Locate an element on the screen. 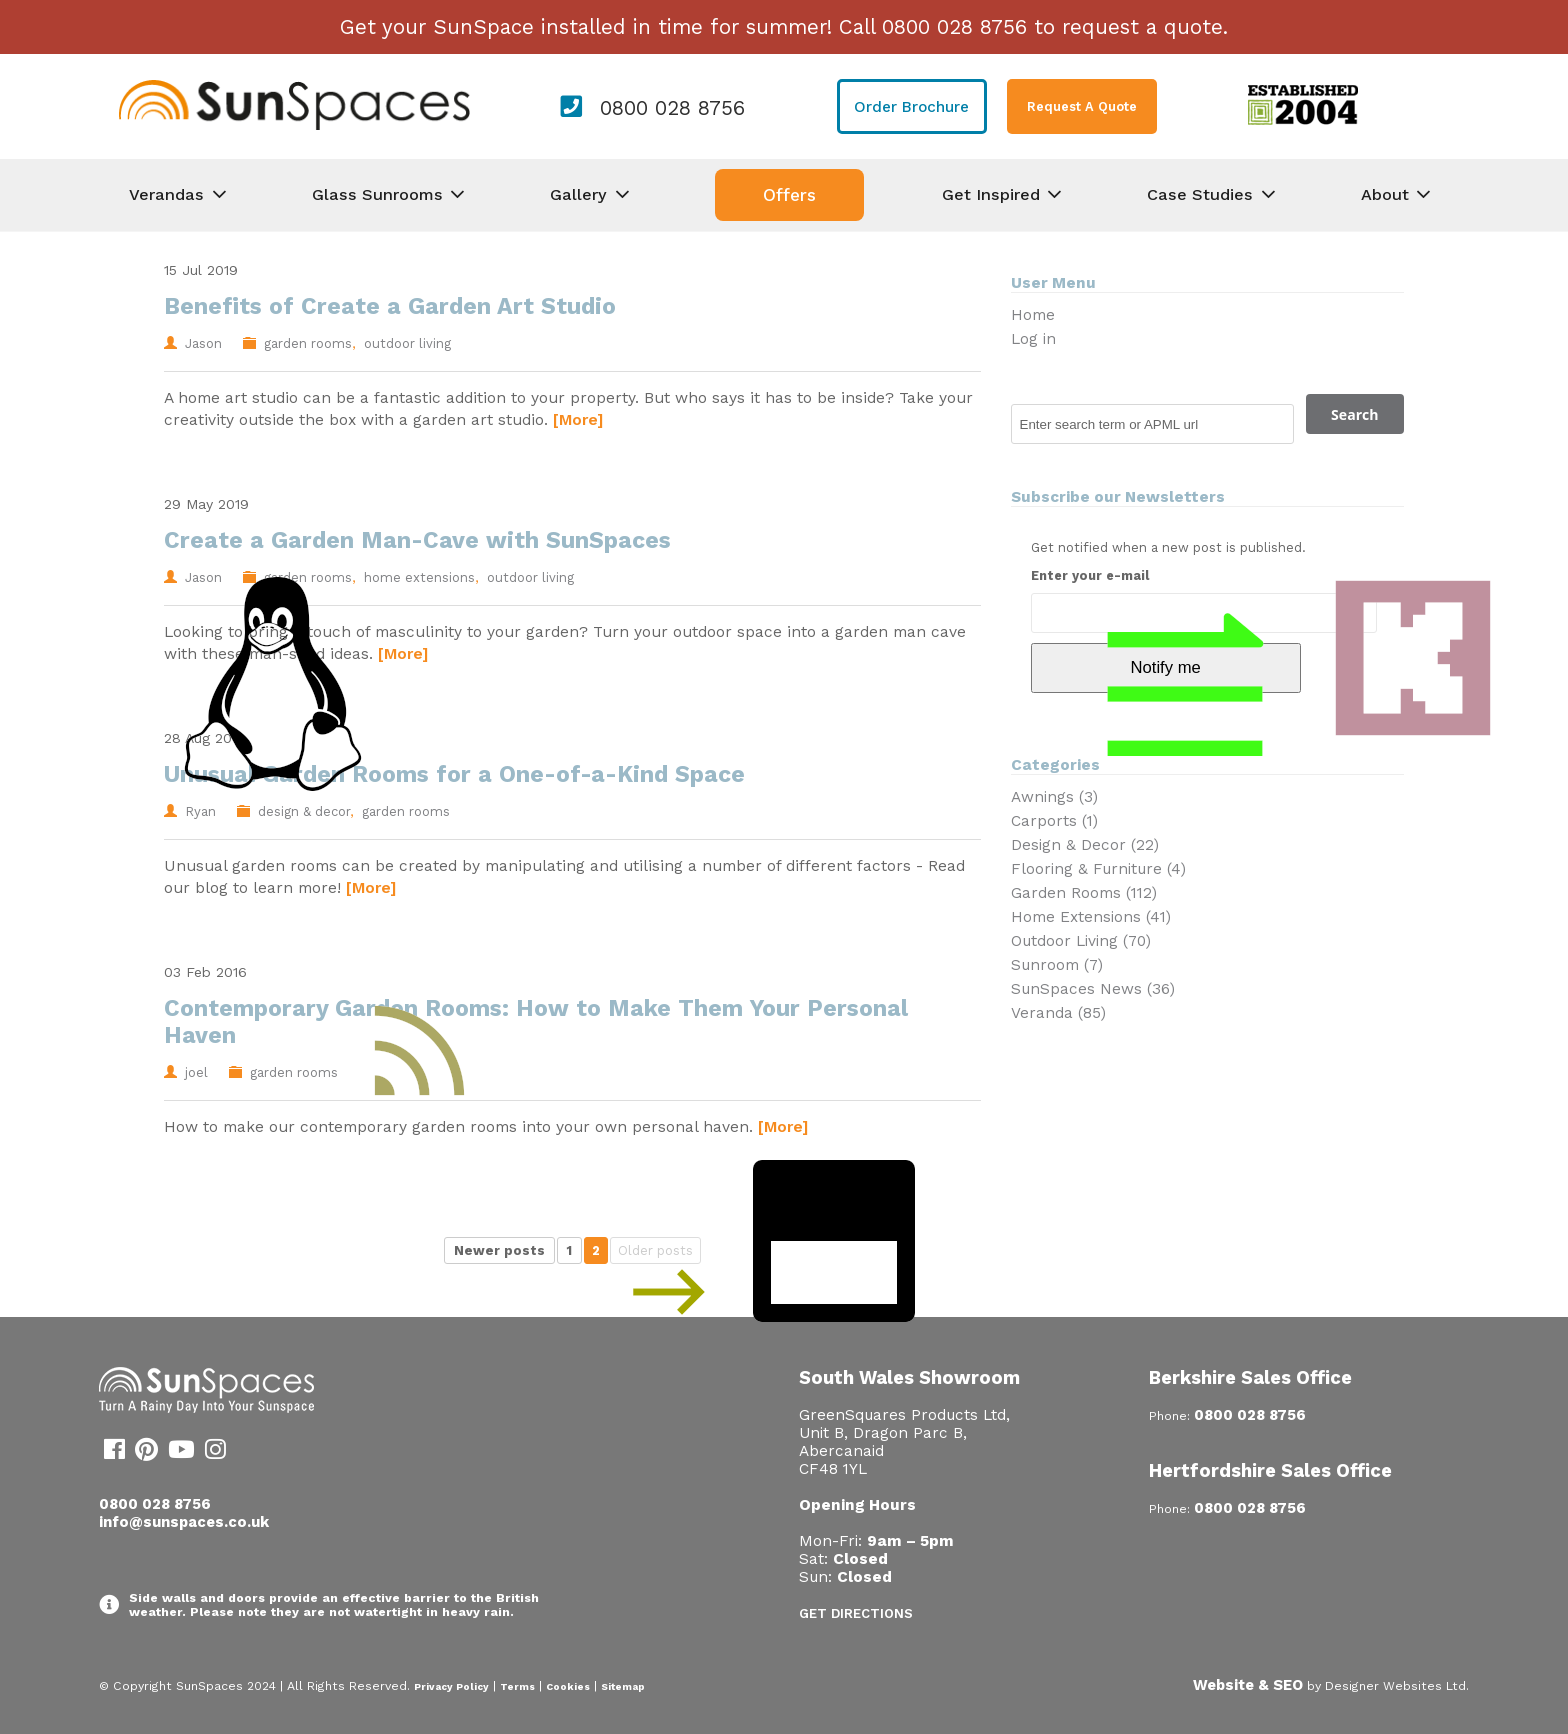 This screenshot has width=1568, height=1734. navigate to the next page or step is located at coordinates (669, 1292).